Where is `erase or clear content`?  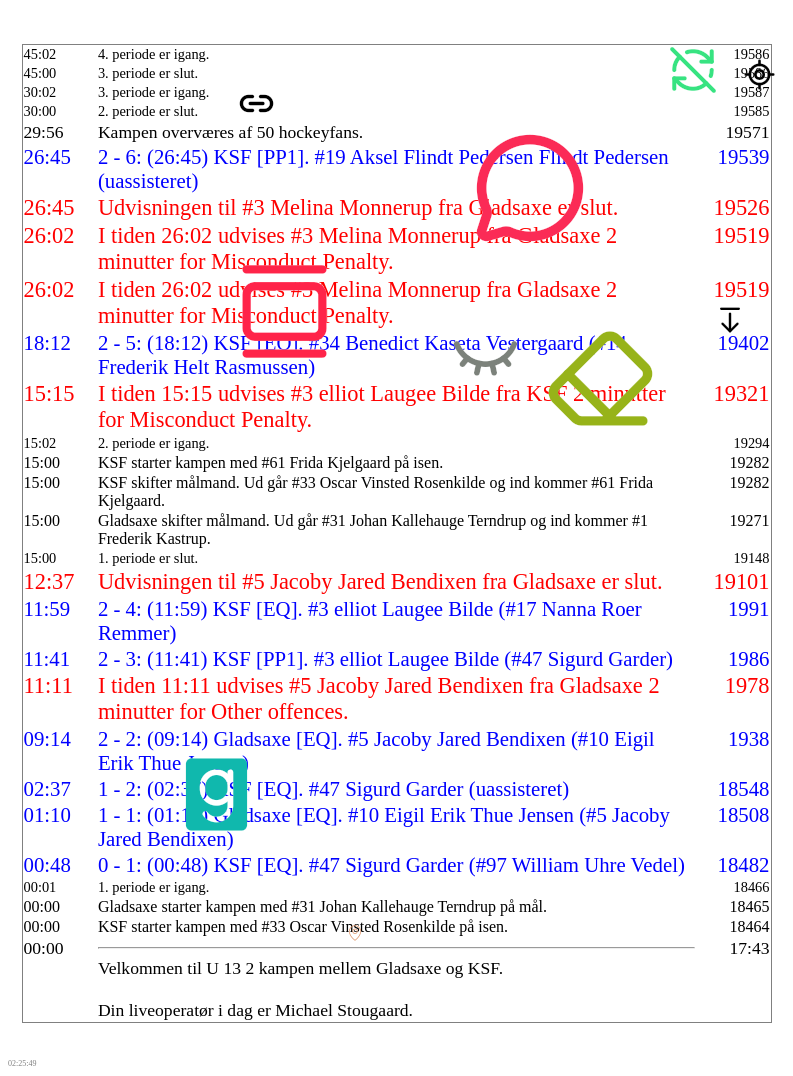
erase or clear content is located at coordinates (600, 378).